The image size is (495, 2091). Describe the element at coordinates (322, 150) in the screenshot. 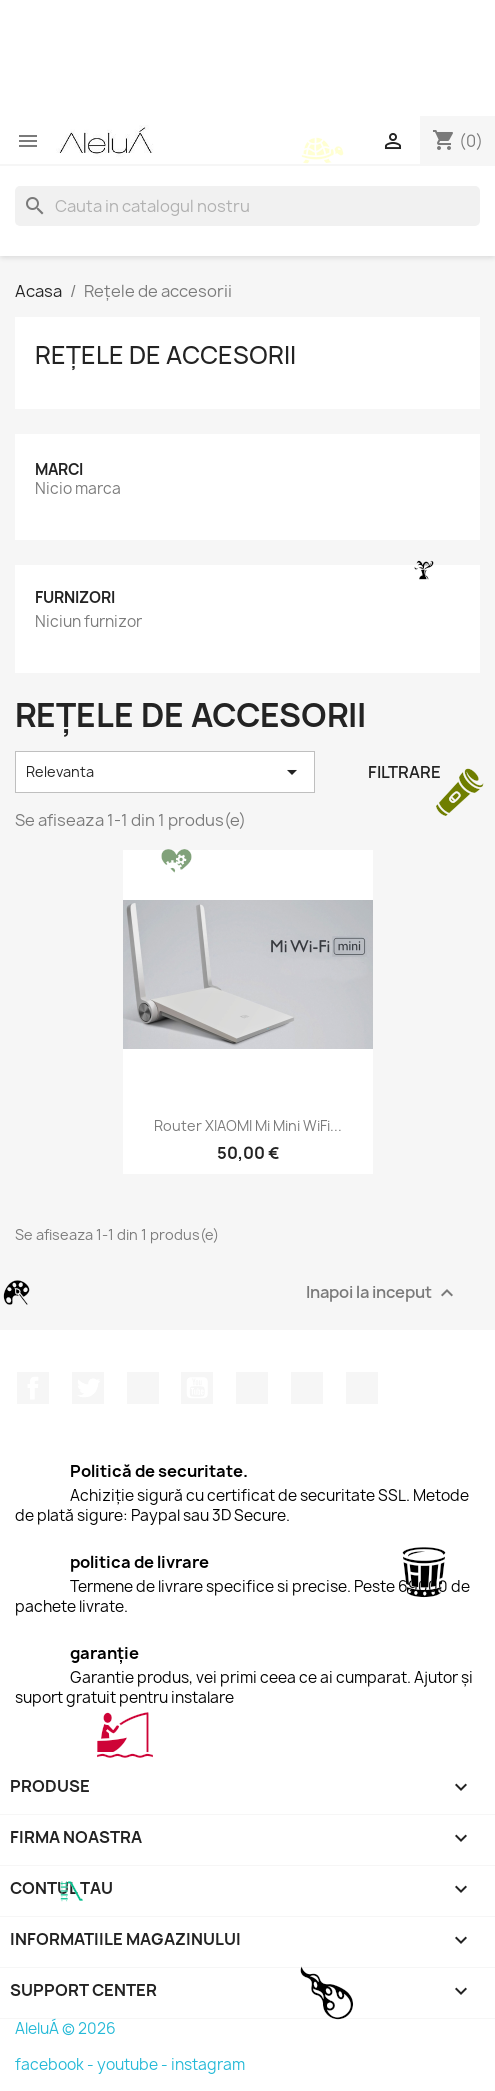

I see `indicates slow speed or processing mode` at that location.